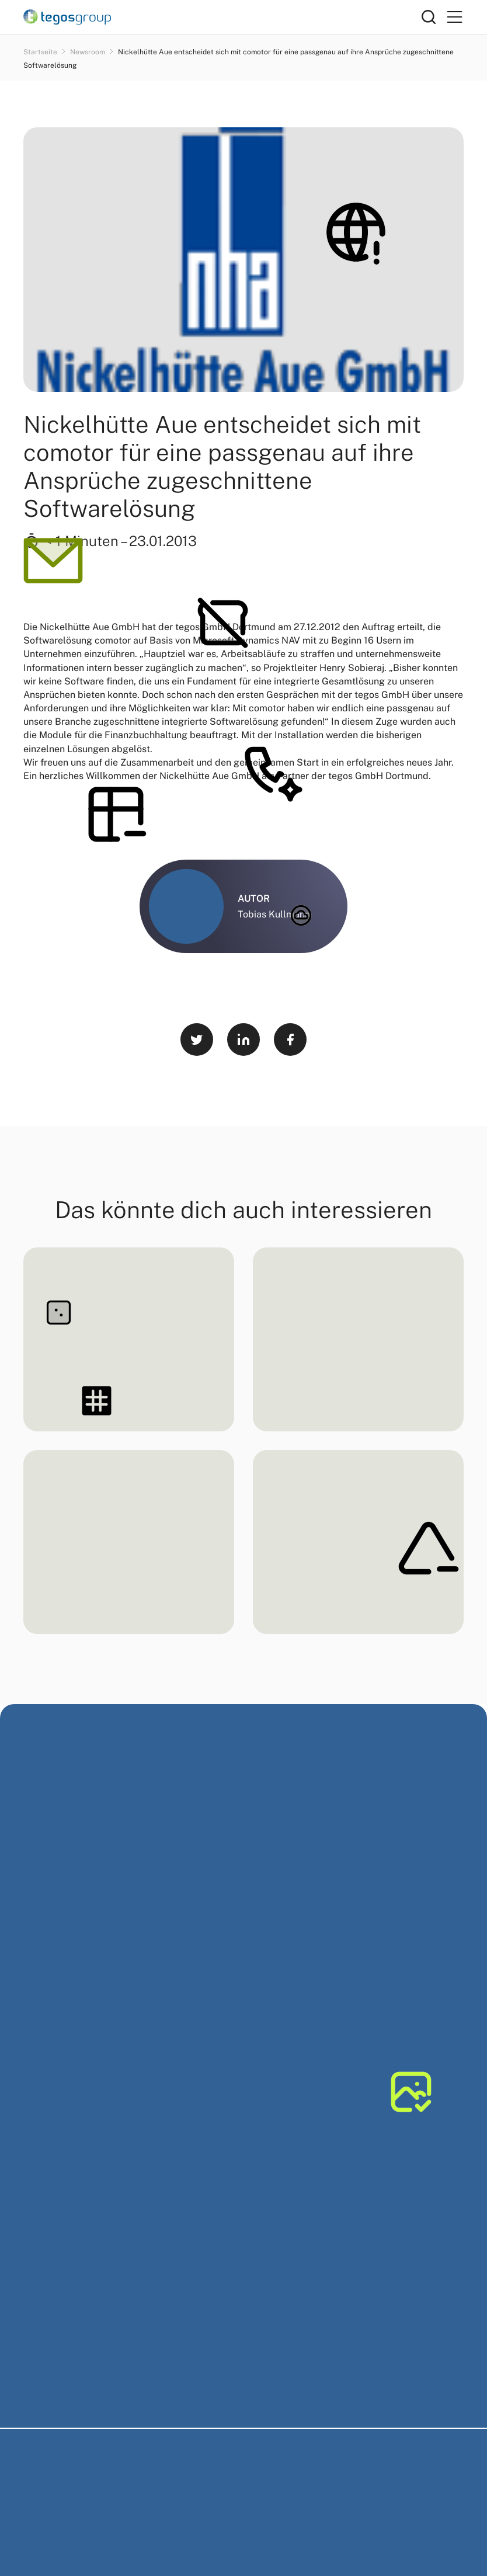  Describe the element at coordinates (411, 2092) in the screenshot. I see `photo successfully uploaded` at that location.